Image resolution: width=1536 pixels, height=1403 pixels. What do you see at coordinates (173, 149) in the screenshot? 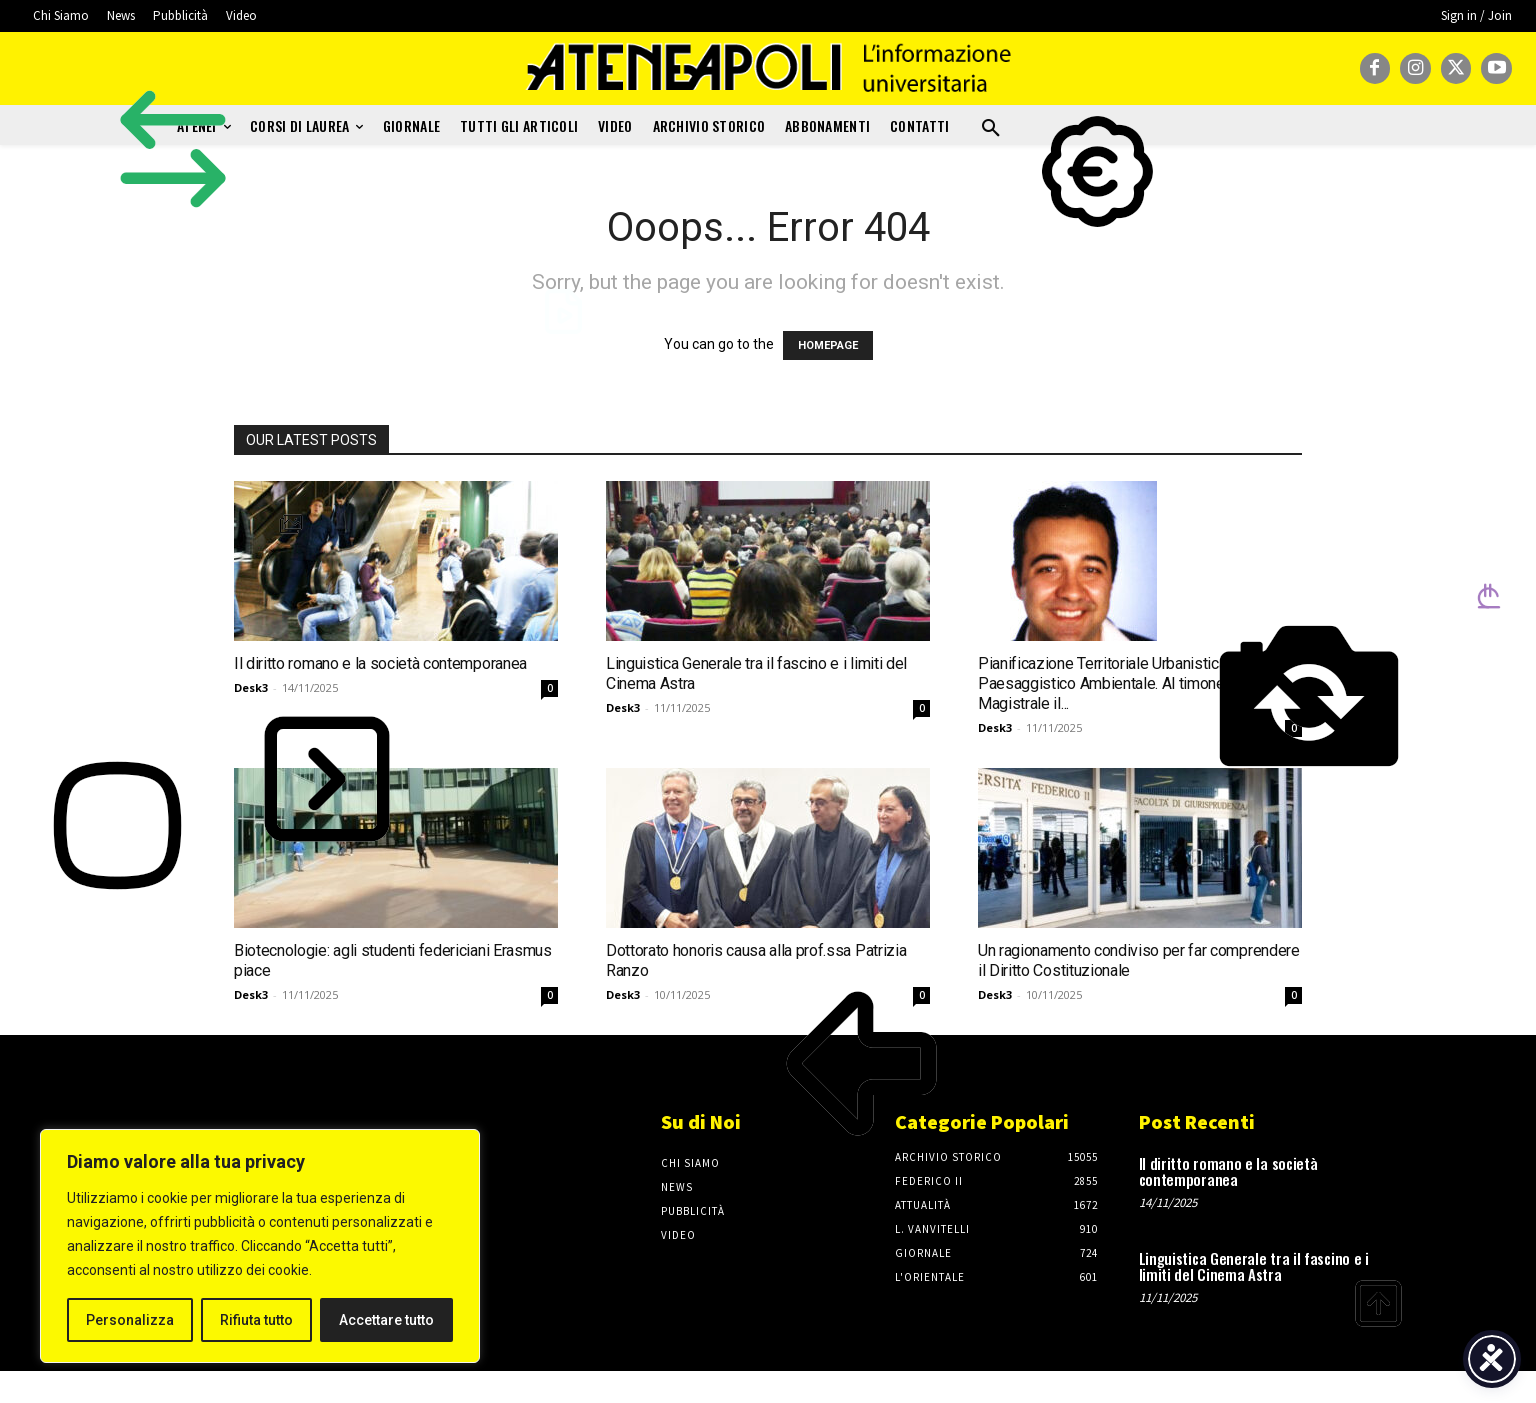
I see `swap or exchange items` at bounding box center [173, 149].